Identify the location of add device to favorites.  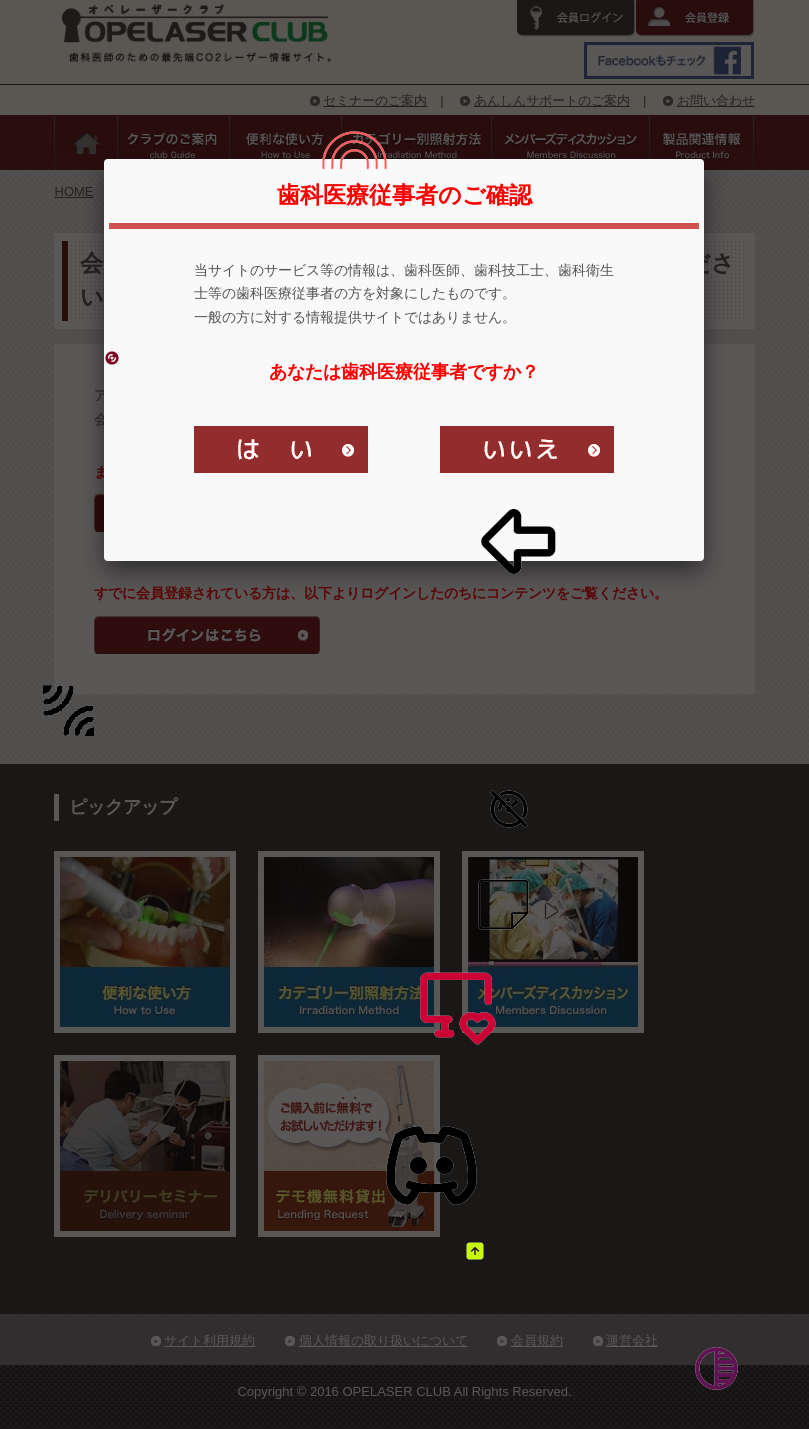
(456, 1005).